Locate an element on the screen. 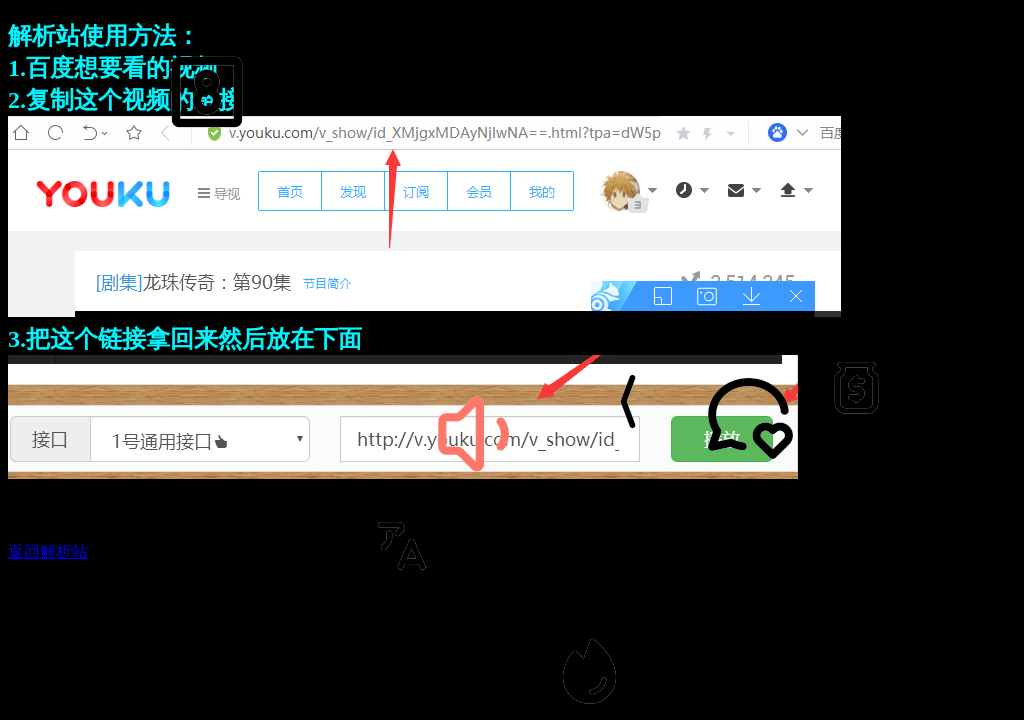  adjust audio volume to low level is located at coordinates (484, 434).